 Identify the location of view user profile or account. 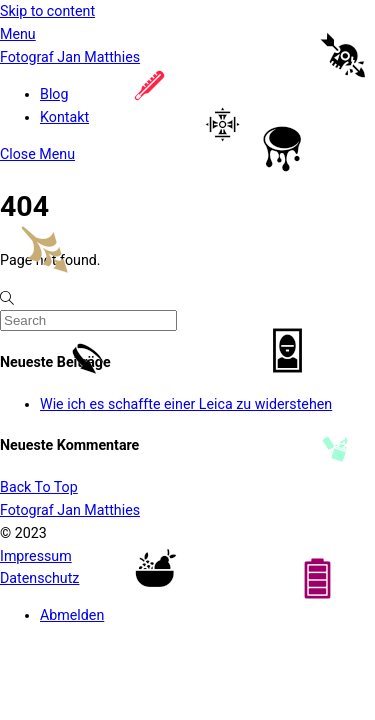
(287, 350).